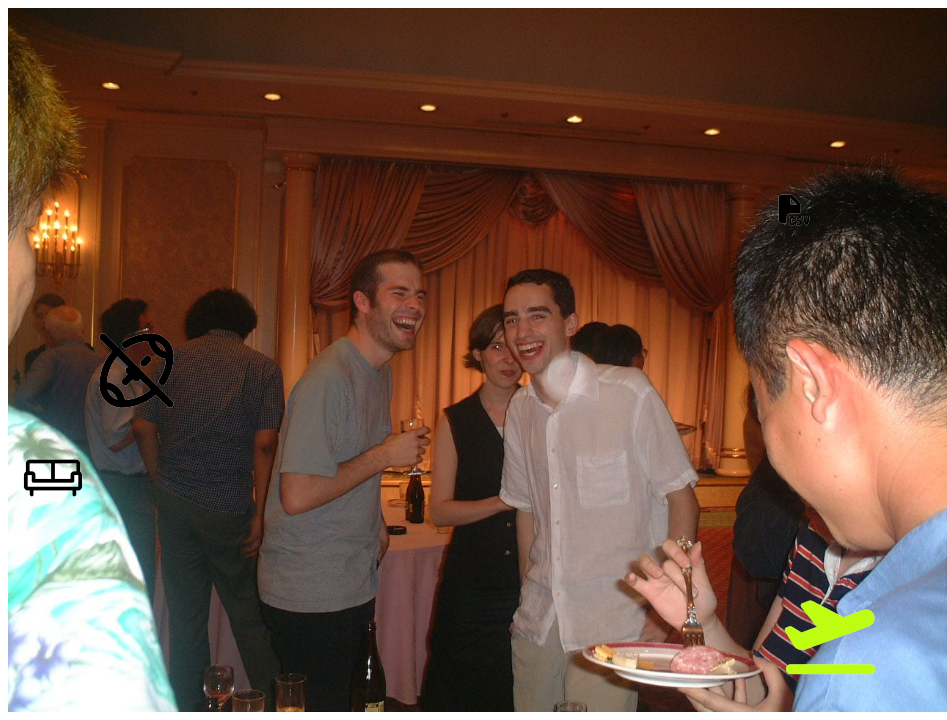 This screenshot has height=720, width=947. Describe the element at coordinates (830, 634) in the screenshot. I see `view departing flights` at that location.